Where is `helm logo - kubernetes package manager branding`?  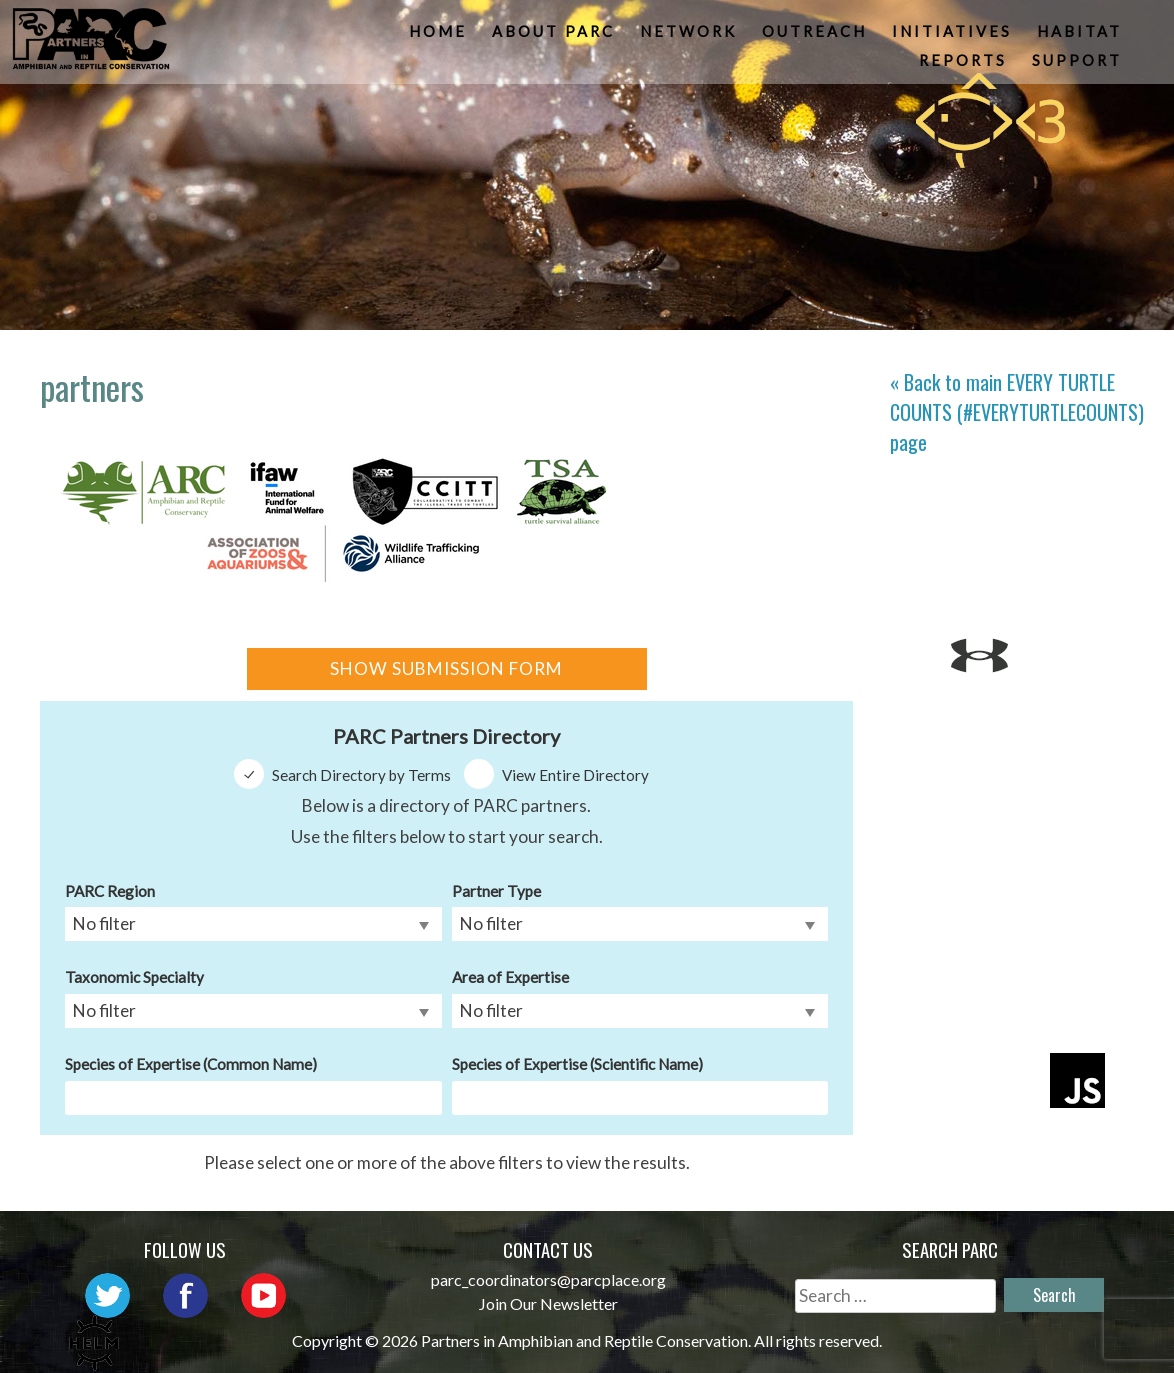 helm logo - kubernetes package manager branding is located at coordinates (94, 1343).